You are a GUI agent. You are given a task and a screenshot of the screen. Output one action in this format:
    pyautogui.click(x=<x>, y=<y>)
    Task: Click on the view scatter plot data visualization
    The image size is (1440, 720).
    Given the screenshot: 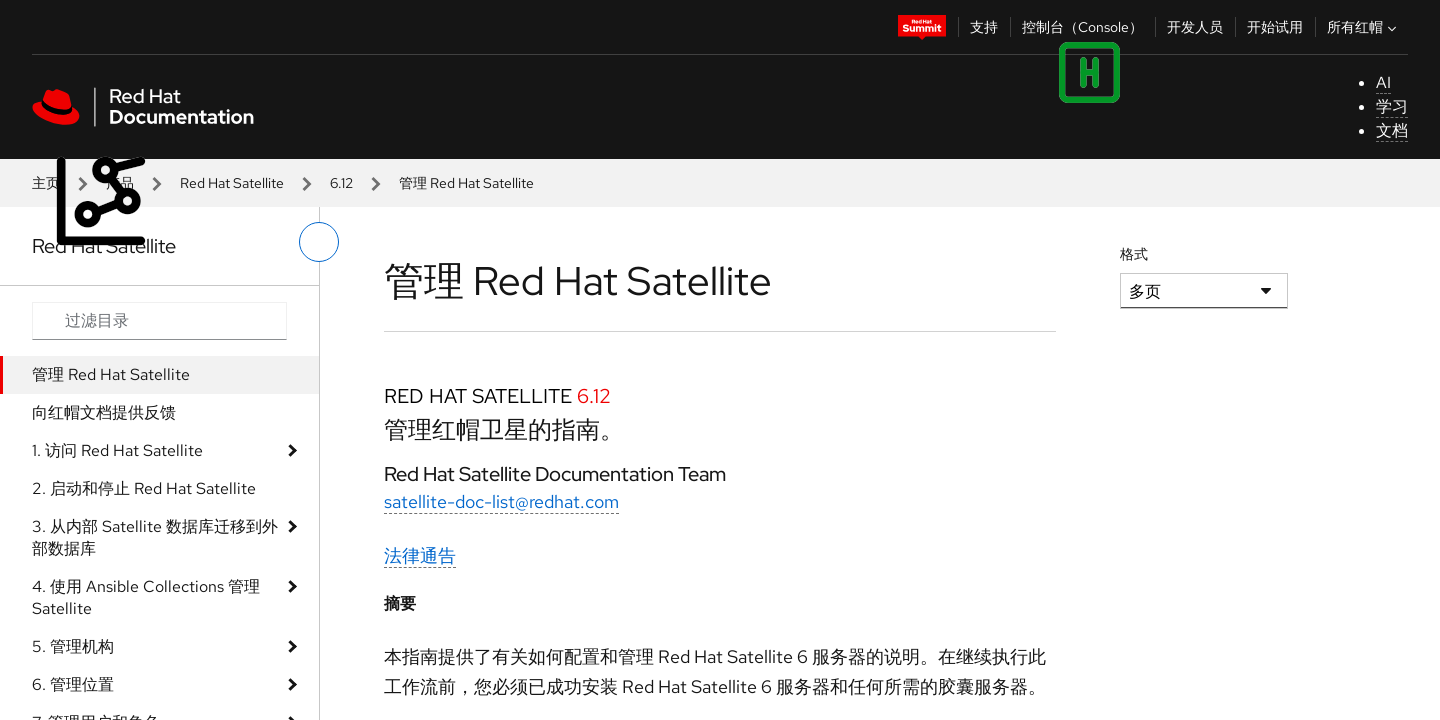 What is the action you would take?
    pyautogui.click(x=101, y=201)
    